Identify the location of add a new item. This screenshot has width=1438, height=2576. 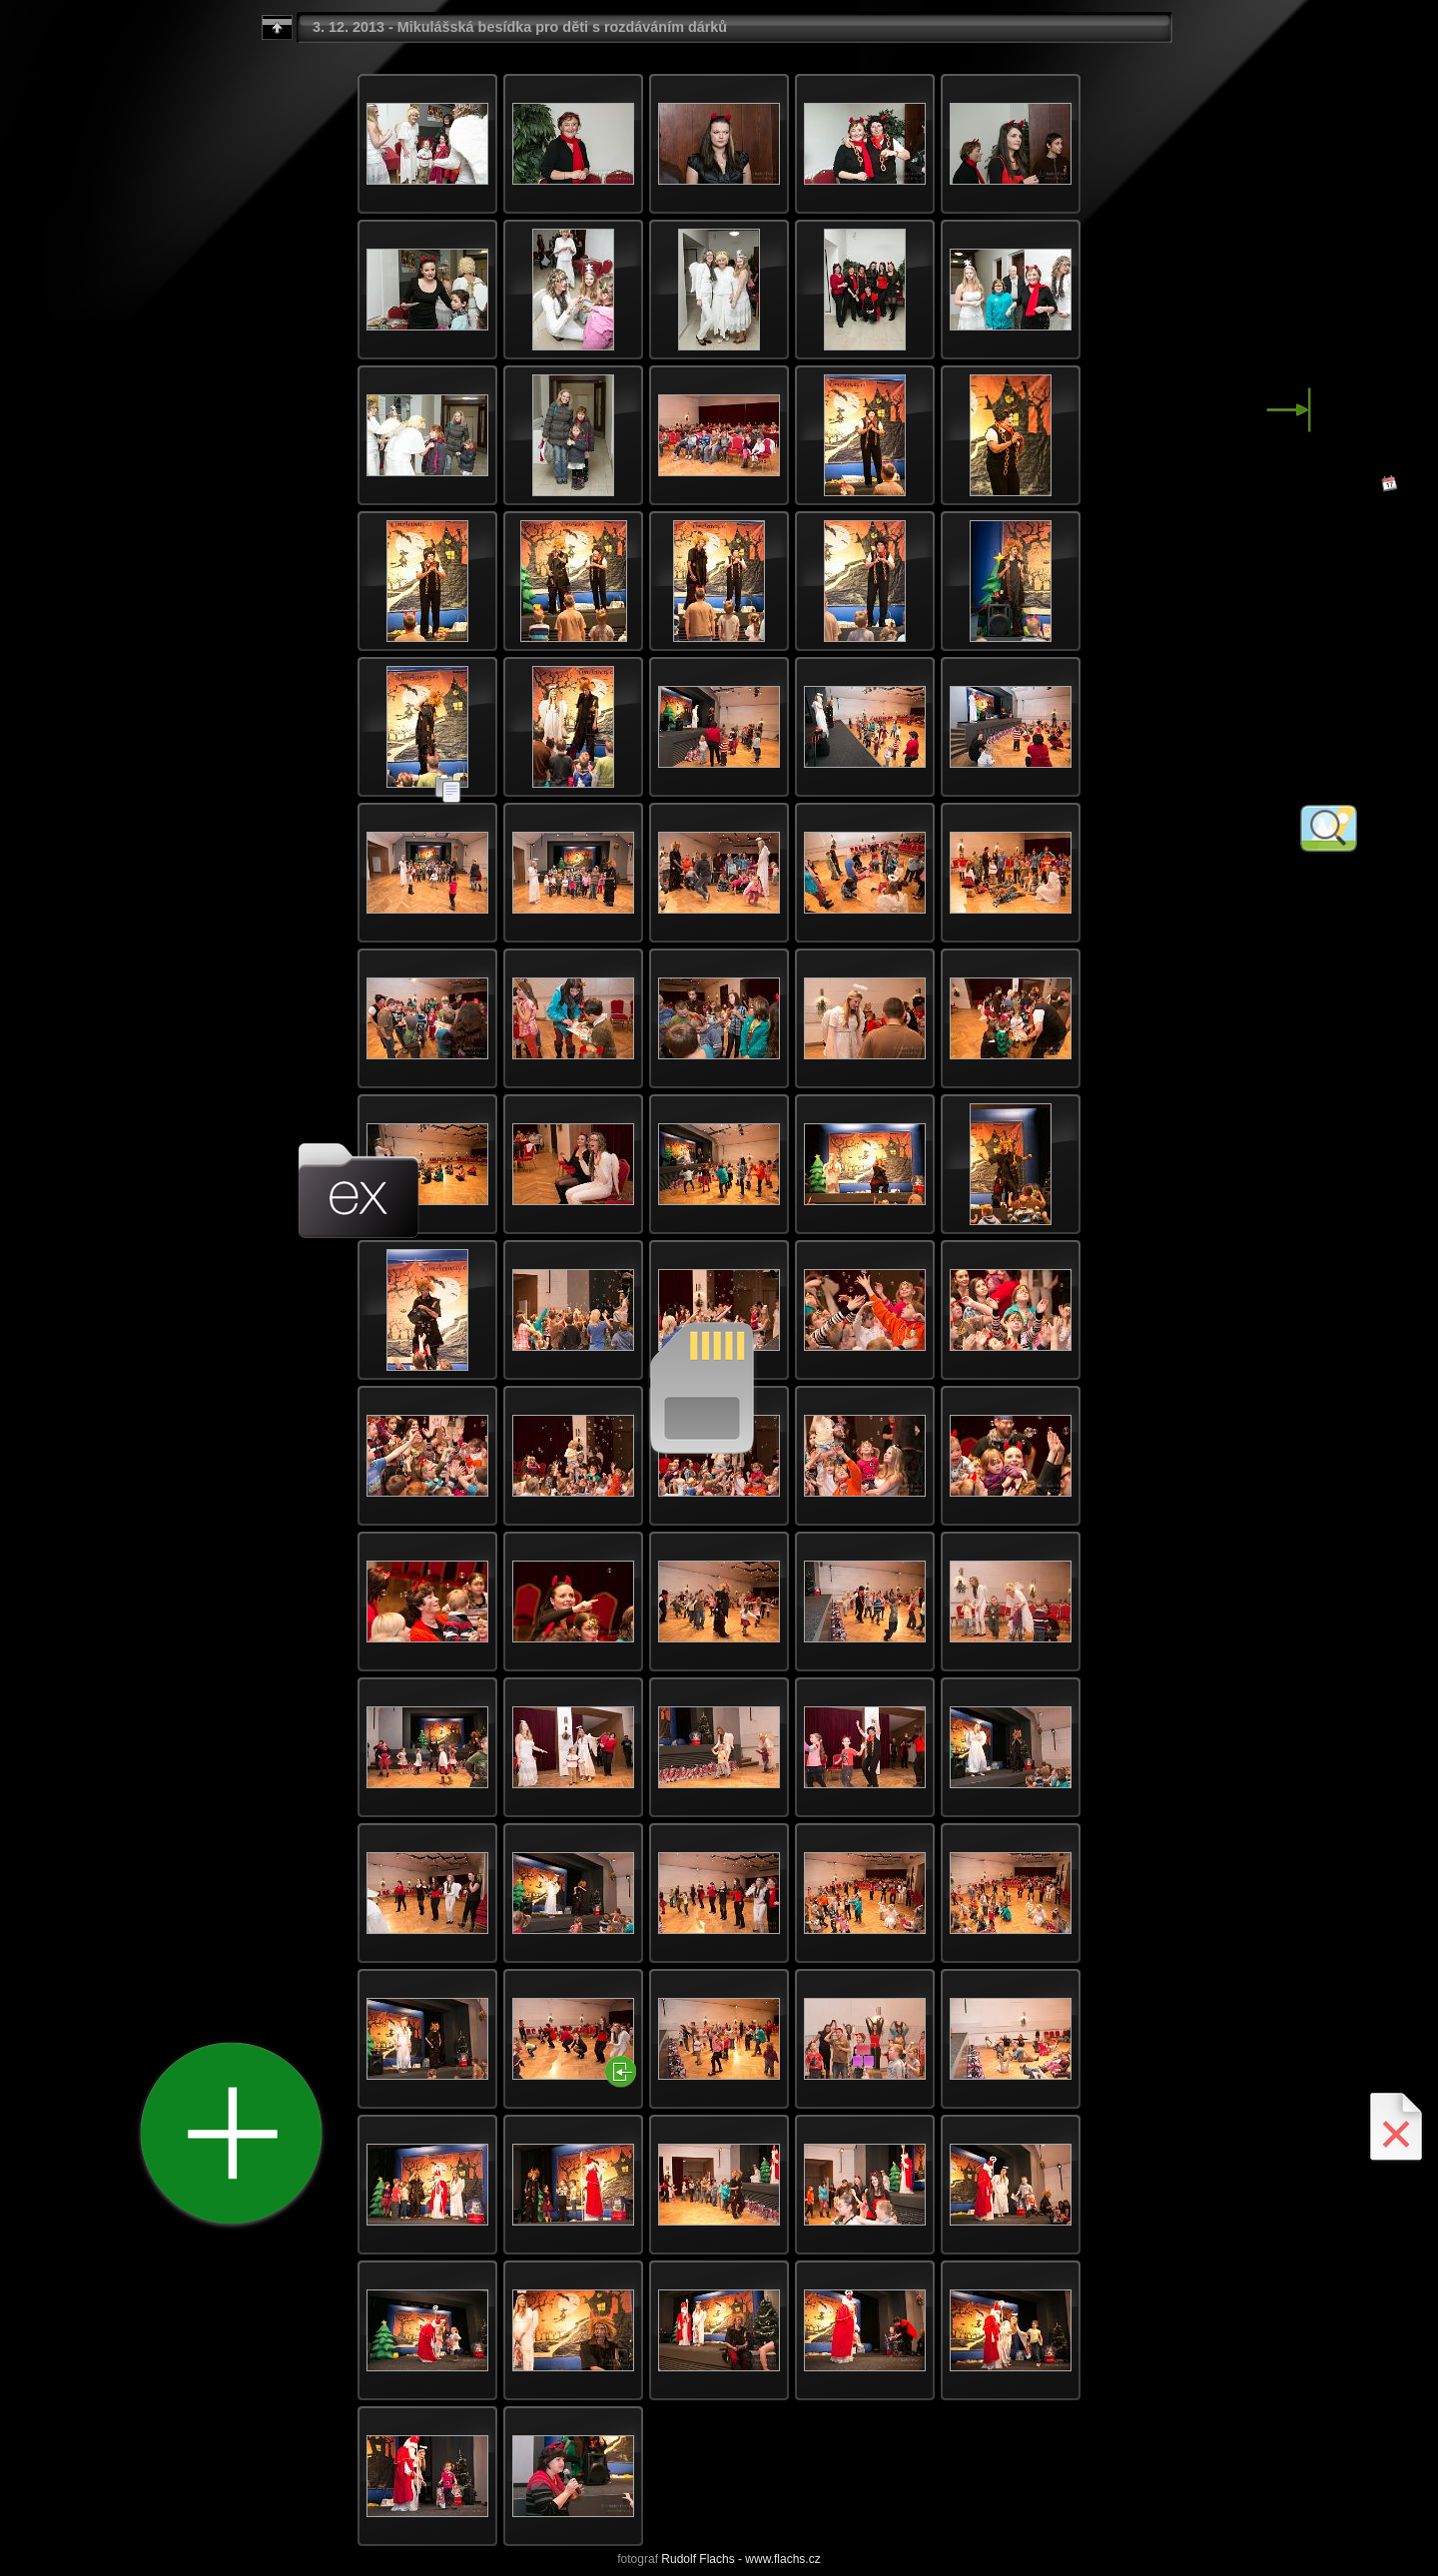
(231, 2133).